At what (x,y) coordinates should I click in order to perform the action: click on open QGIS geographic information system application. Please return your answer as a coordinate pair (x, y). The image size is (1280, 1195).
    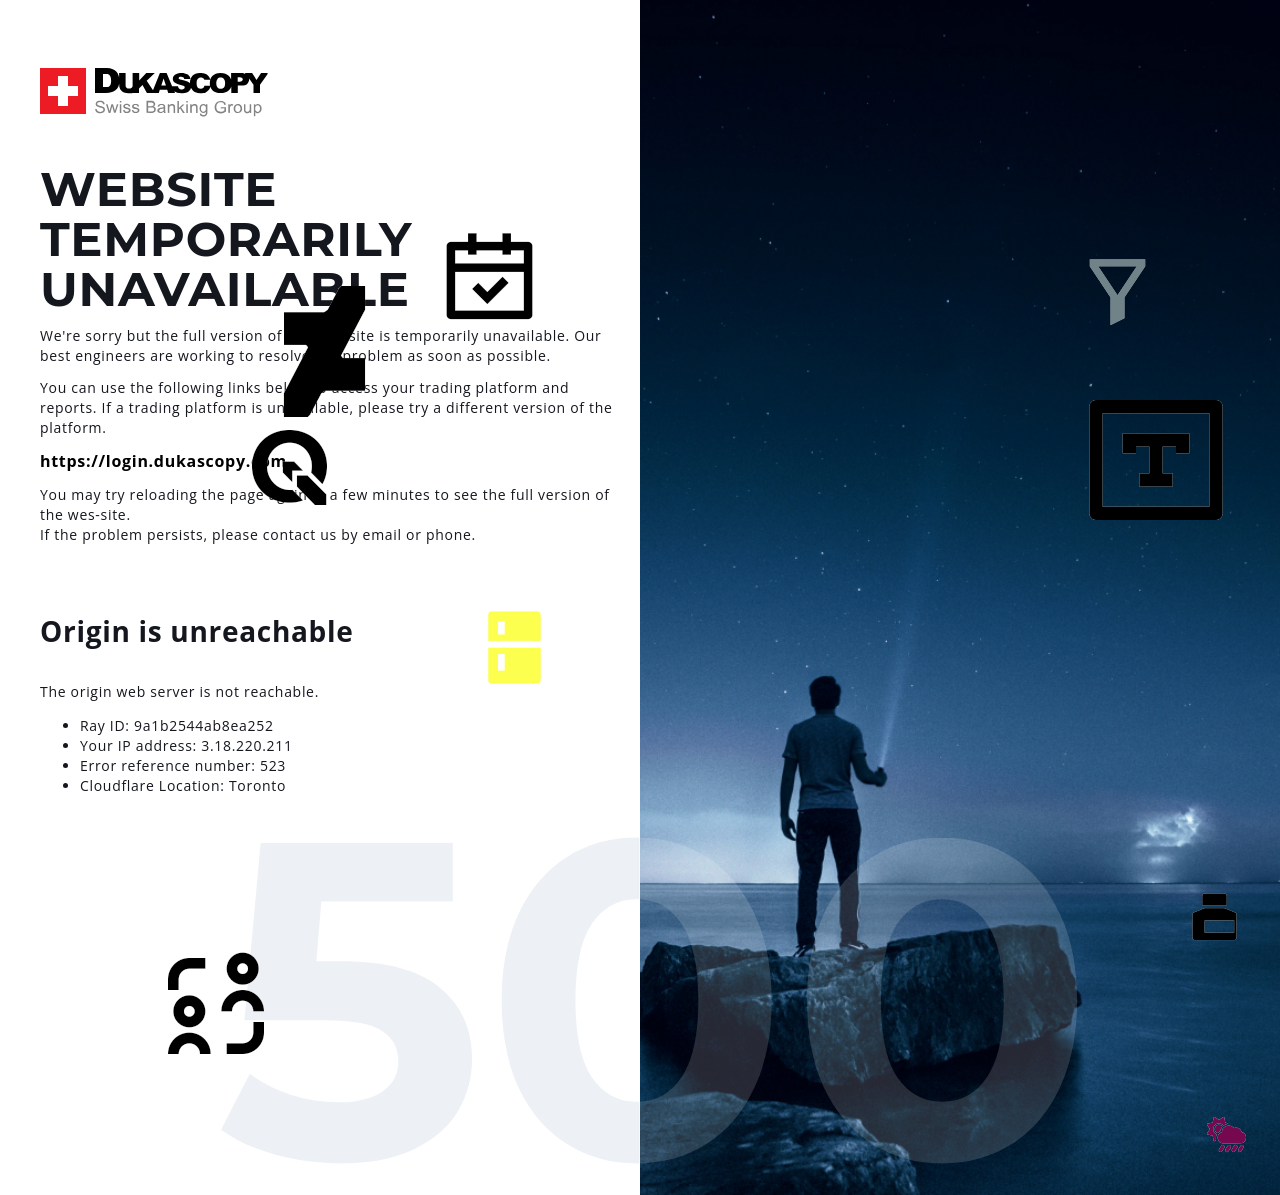
    Looking at the image, I should click on (289, 467).